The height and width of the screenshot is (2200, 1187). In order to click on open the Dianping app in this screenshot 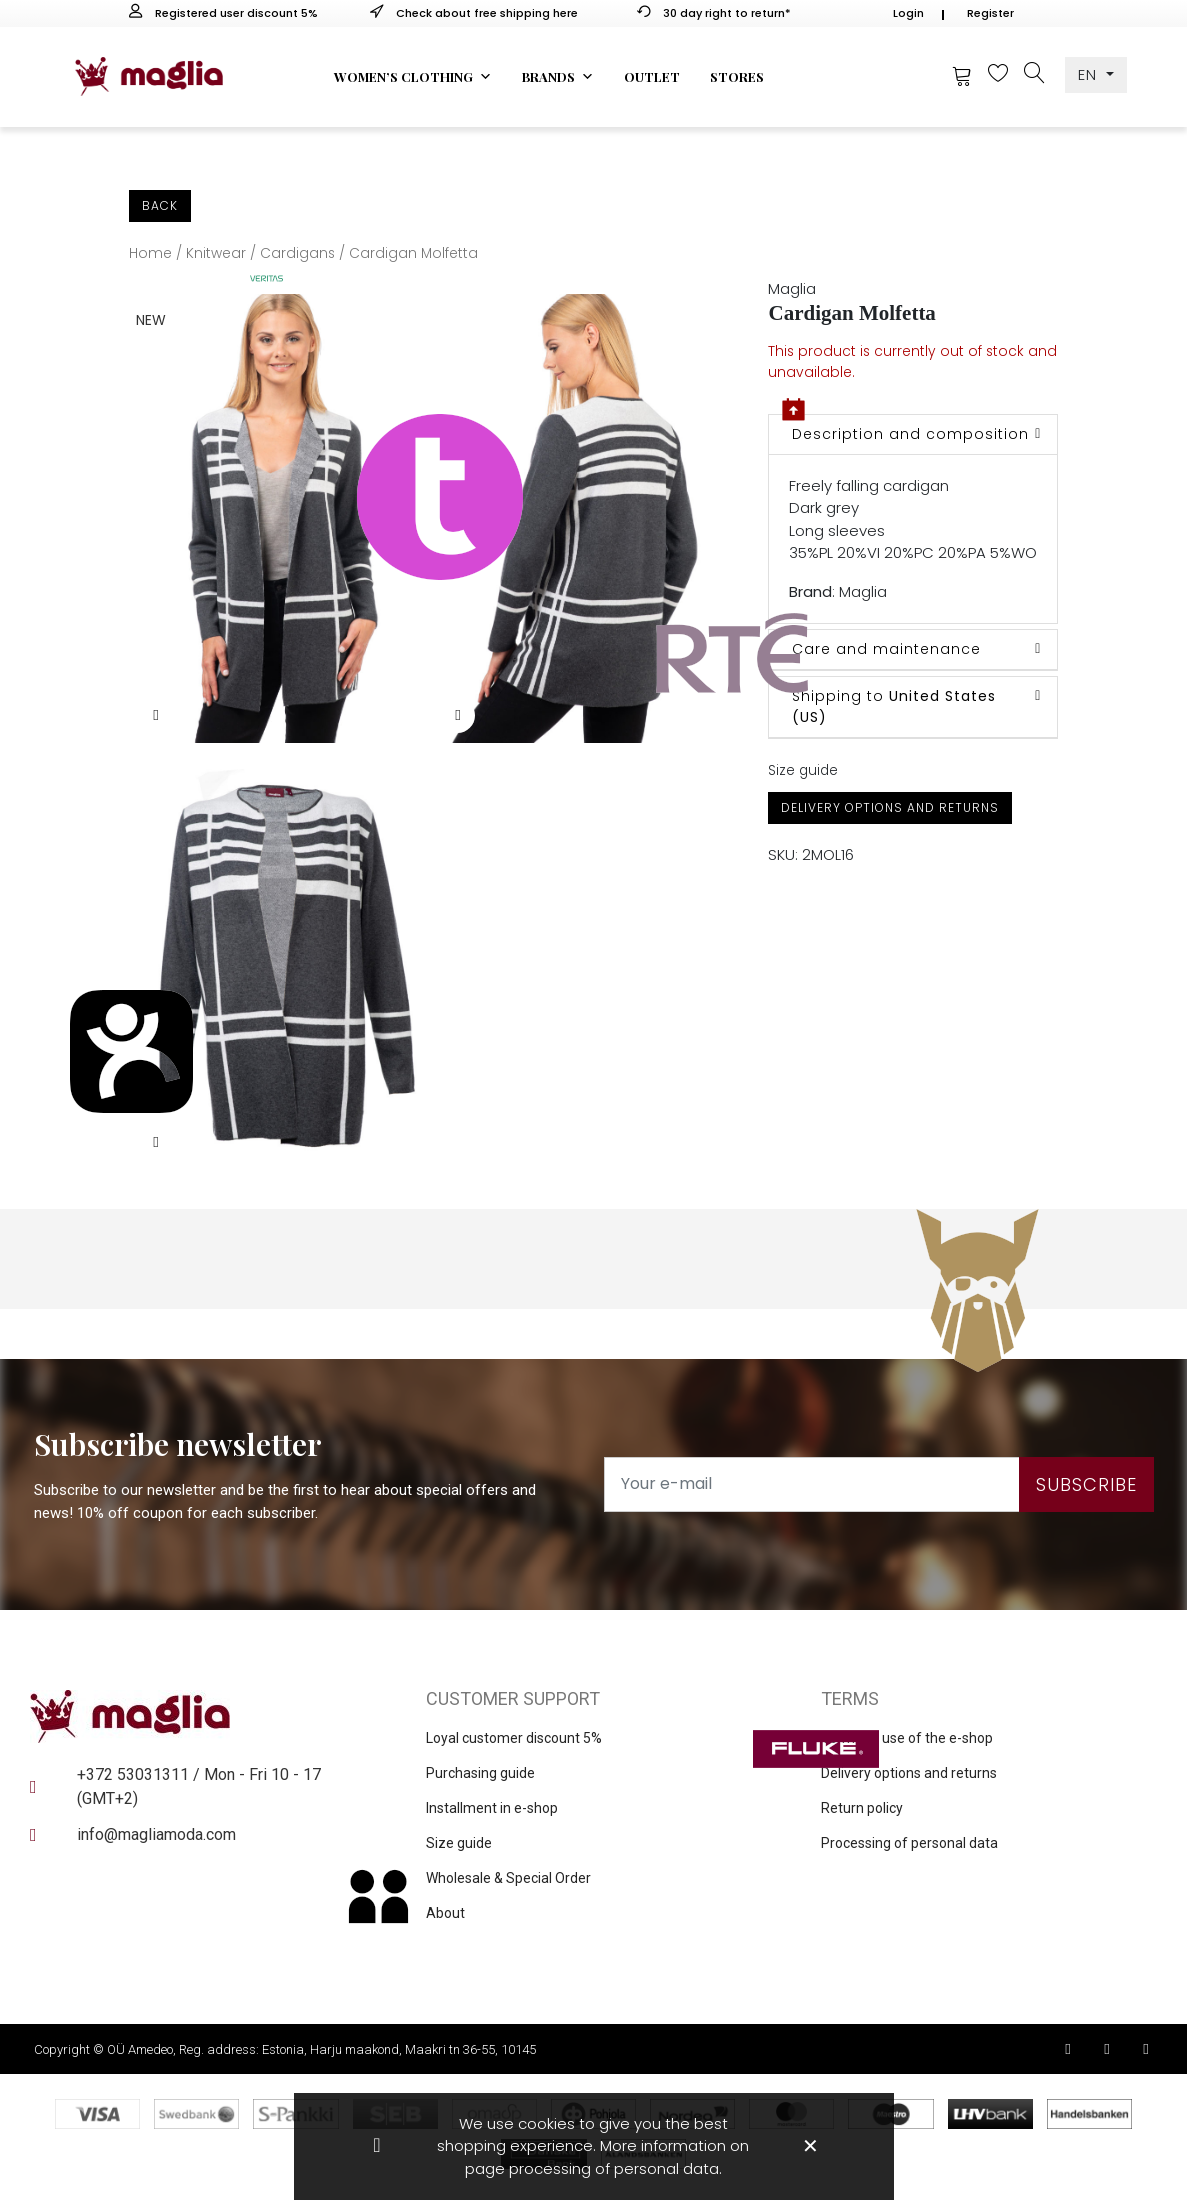, I will do `click(131, 1051)`.